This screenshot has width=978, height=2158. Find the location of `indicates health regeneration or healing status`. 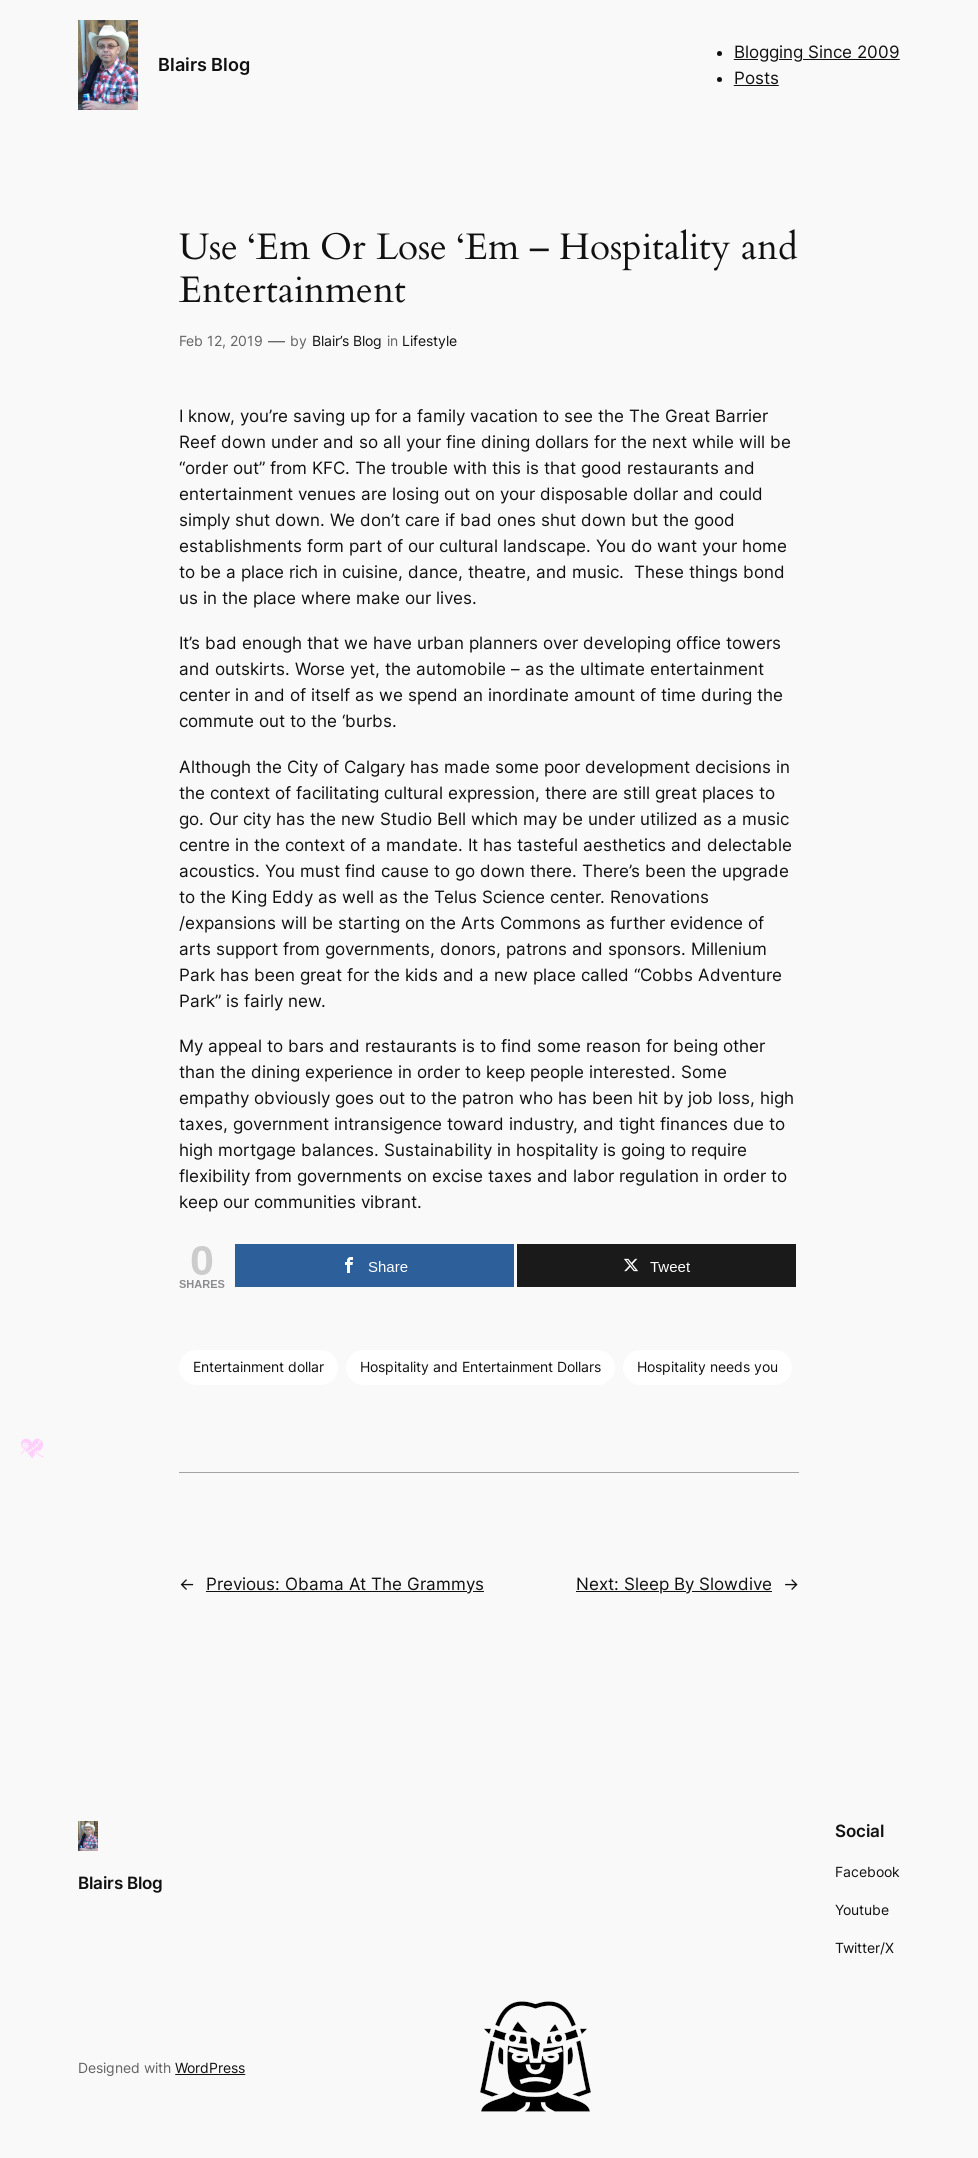

indicates health regeneration or healing status is located at coordinates (32, 1449).